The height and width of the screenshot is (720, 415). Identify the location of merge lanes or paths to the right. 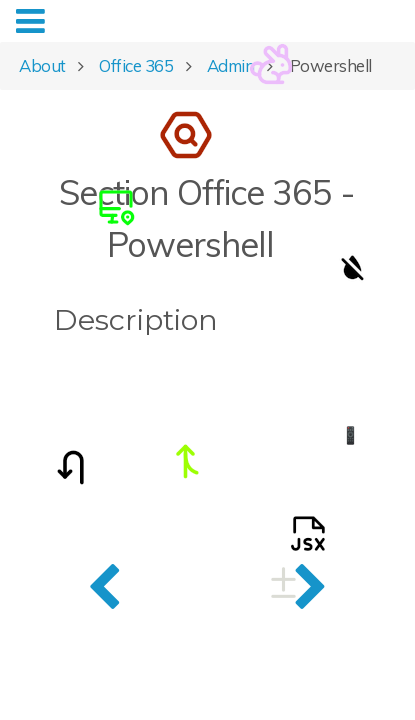
(185, 461).